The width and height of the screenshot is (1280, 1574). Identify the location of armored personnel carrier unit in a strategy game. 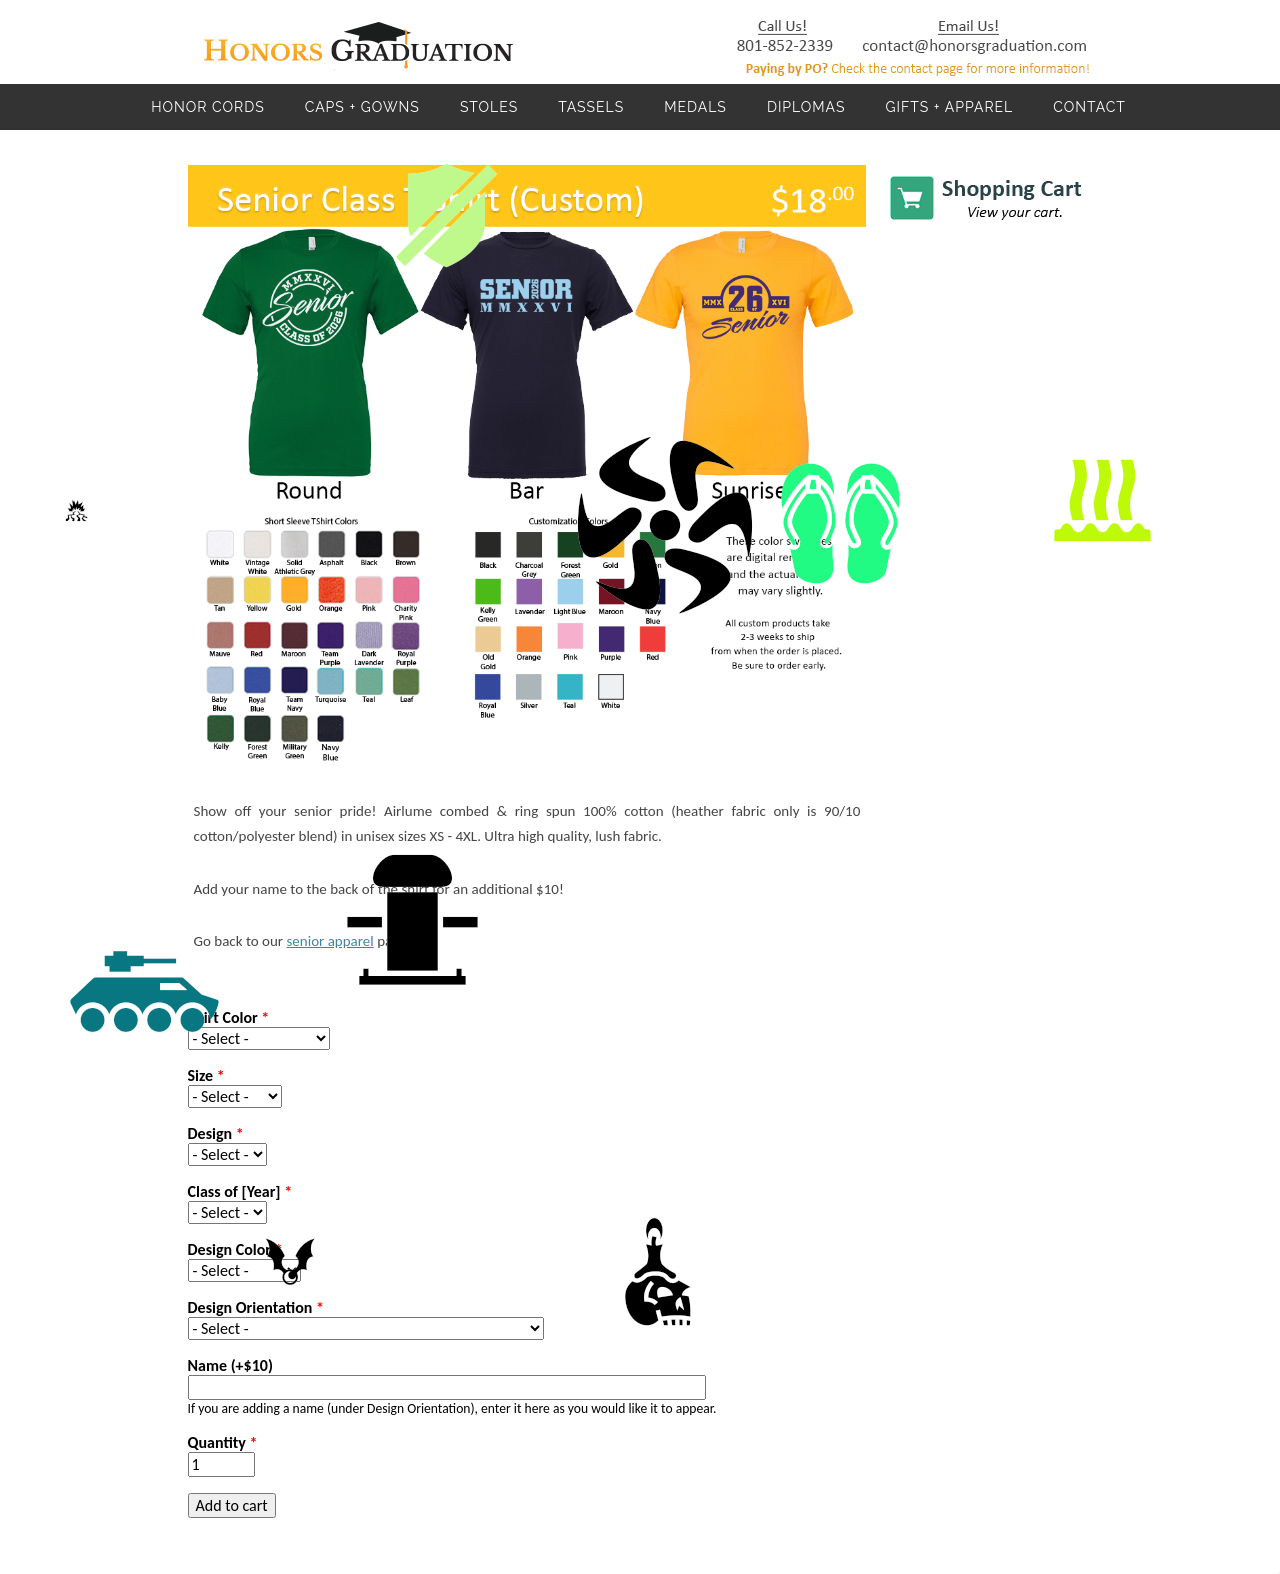
(144, 991).